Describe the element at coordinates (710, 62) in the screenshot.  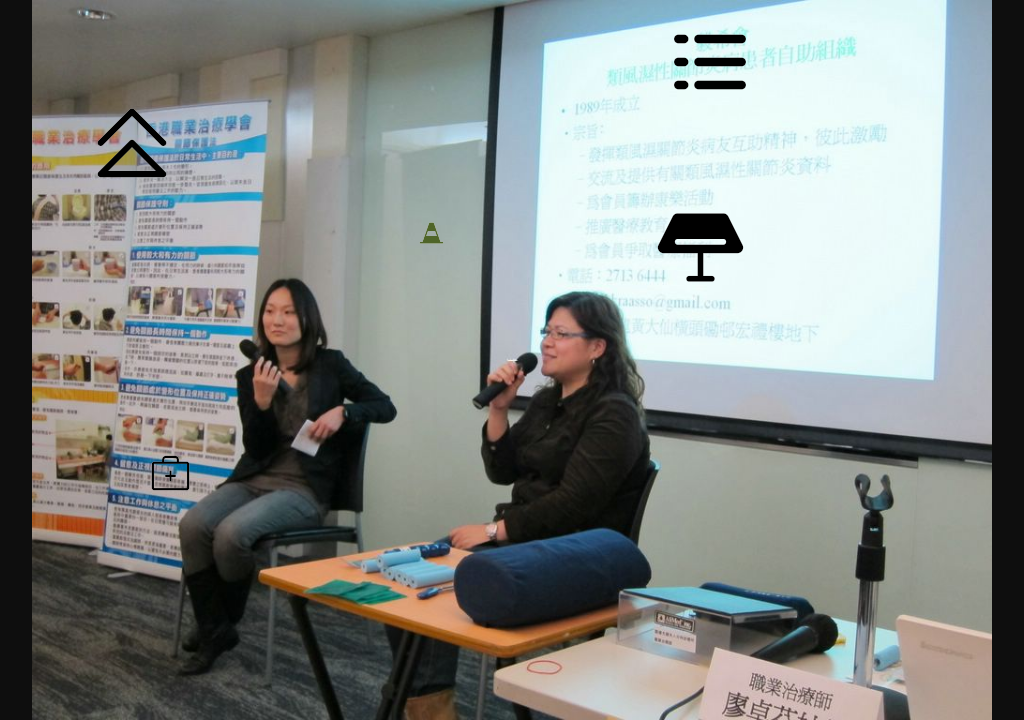
I see `view items in a list format` at that location.